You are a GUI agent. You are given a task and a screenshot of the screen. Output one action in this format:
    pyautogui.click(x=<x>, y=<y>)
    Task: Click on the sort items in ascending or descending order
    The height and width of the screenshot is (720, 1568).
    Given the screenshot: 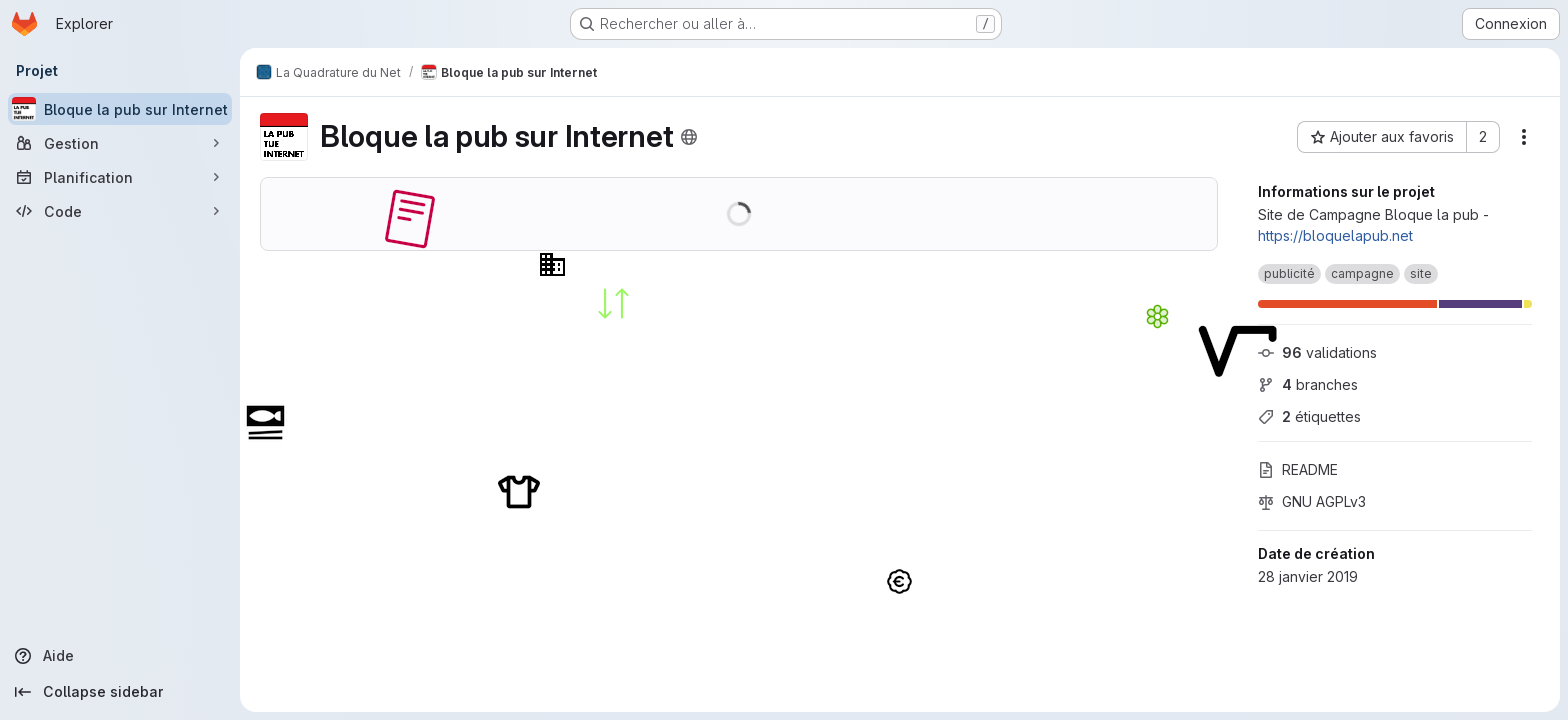 What is the action you would take?
    pyautogui.click(x=613, y=303)
    